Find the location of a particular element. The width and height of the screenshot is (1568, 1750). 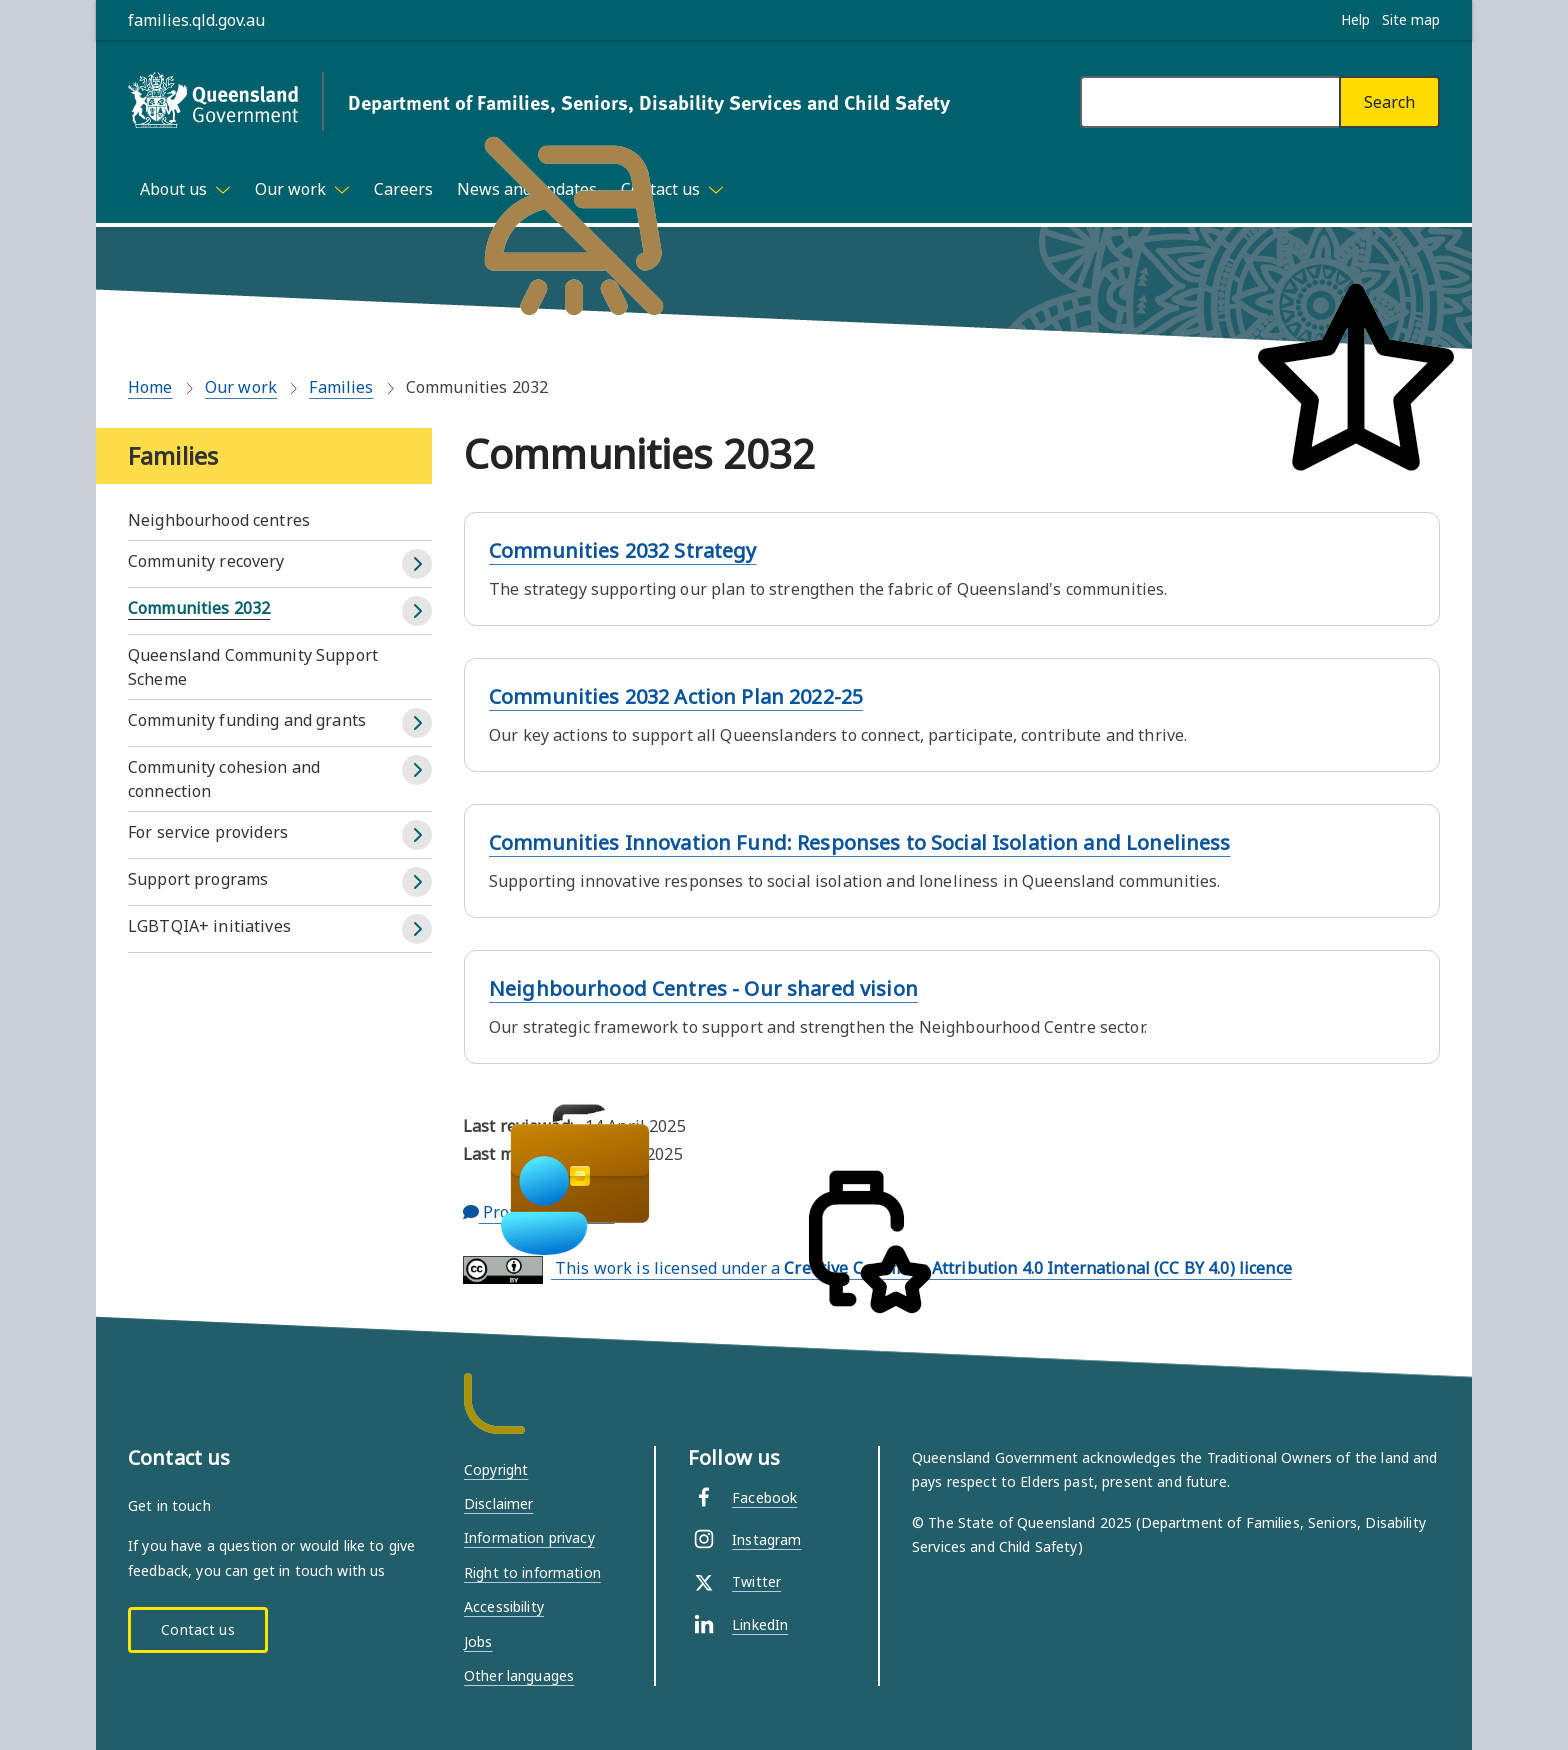

adjust bottom-left corner radius is located at coordinates (494, 1403).